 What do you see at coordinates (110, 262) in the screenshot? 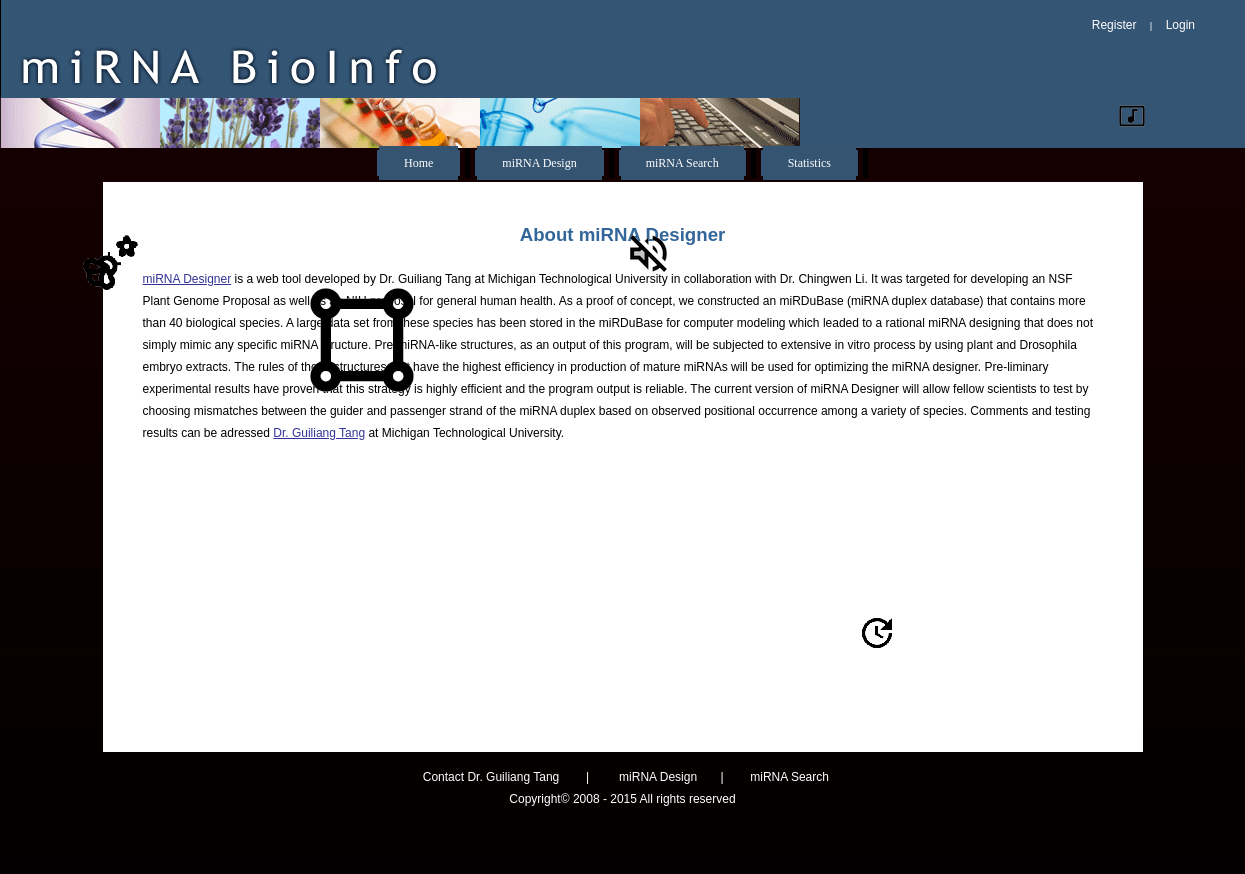
I see `access nature or outdoor-related emoji` at bounding box center [110, 262].